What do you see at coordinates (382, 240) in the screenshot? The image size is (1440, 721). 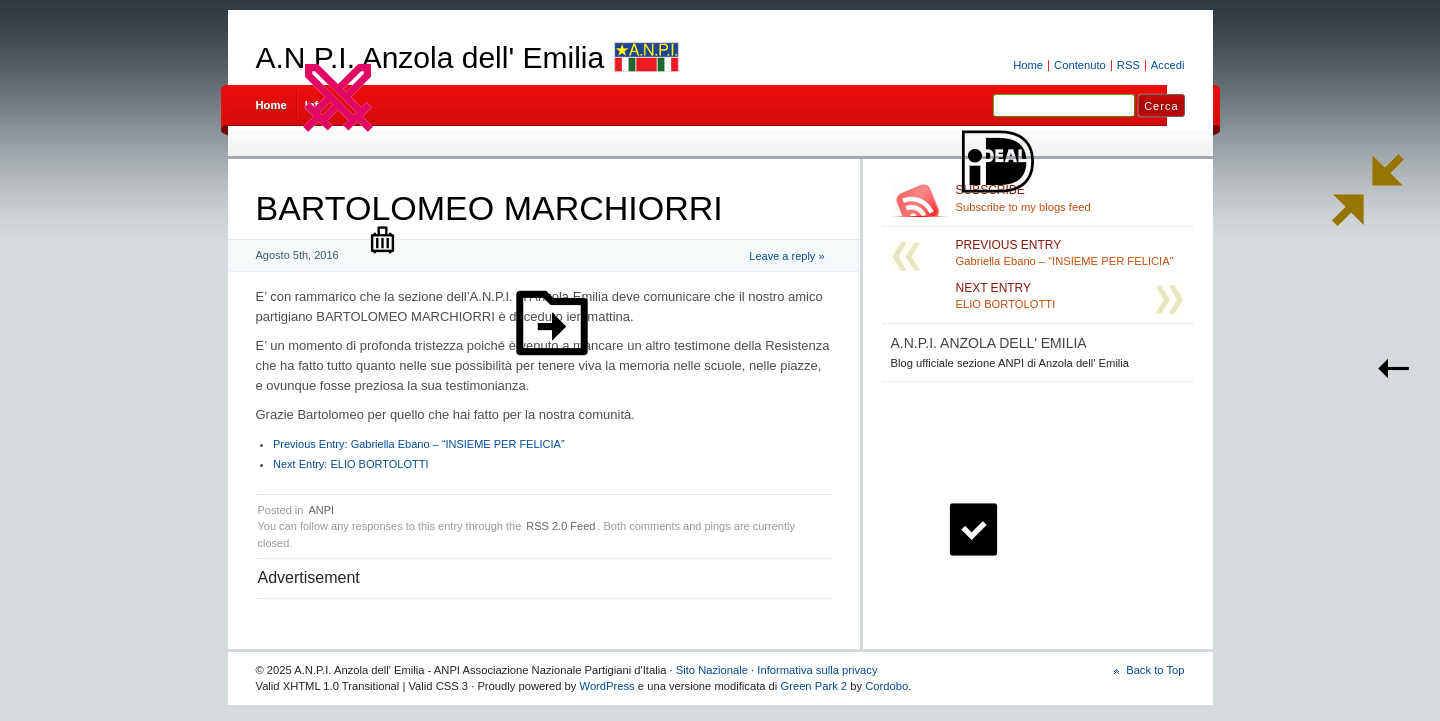 I see `access travel or trip planning features` at bounding box center [382, 240].